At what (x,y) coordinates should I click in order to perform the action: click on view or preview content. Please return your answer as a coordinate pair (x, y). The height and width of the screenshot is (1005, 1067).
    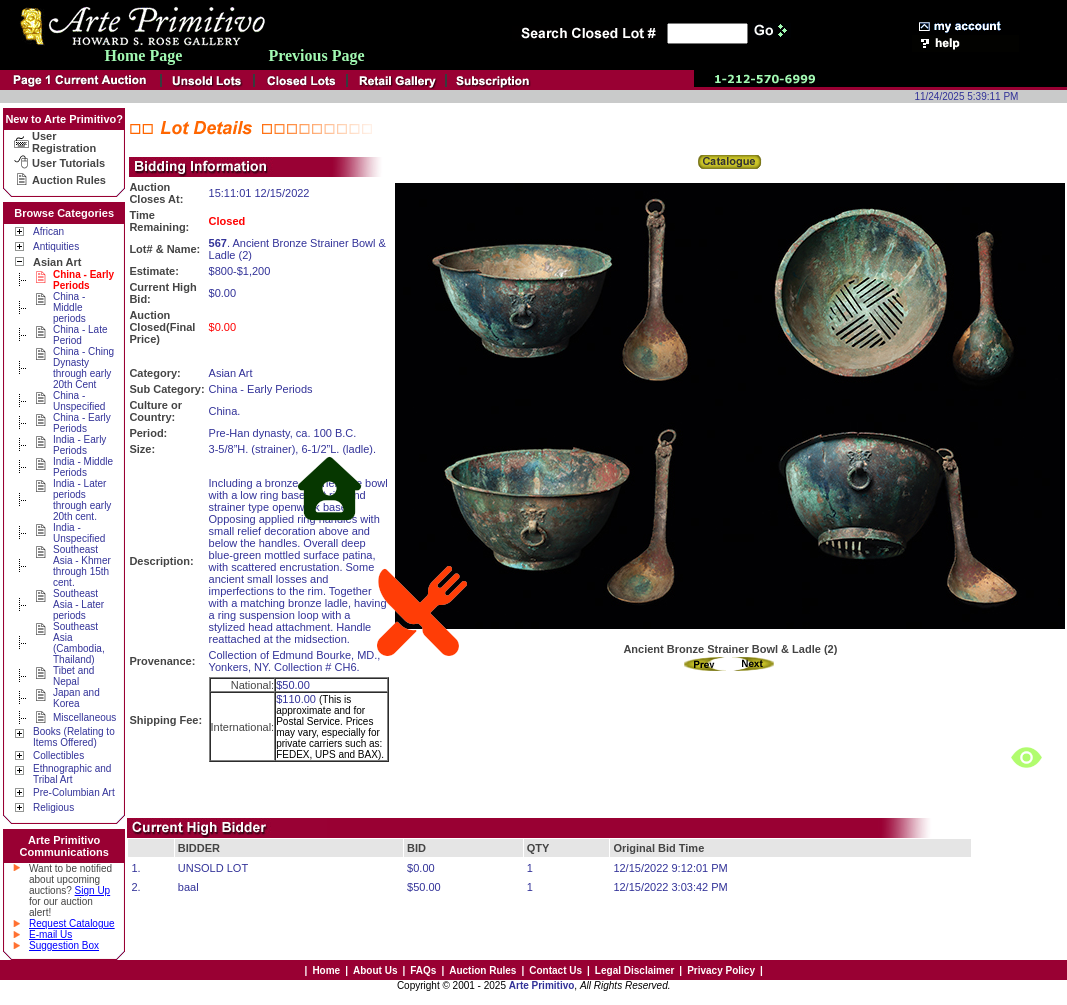
    Looking at the image, I should click on (1026, 757).